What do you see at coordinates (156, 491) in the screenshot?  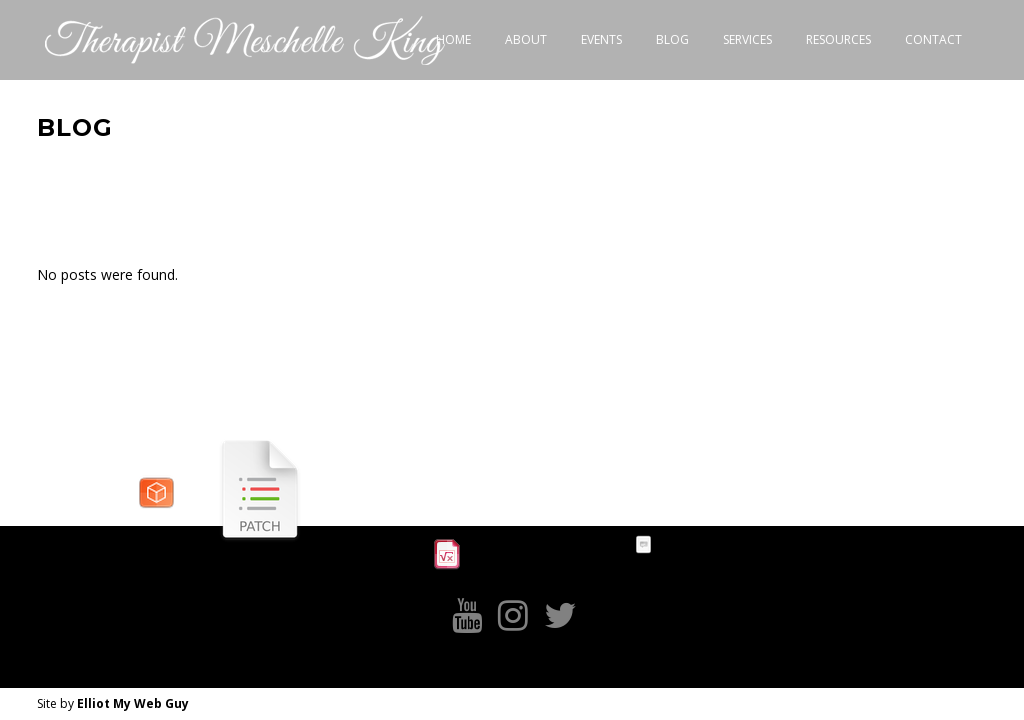 I see `open a 3D model file in OBJ format` at bounding box center [156, 491].